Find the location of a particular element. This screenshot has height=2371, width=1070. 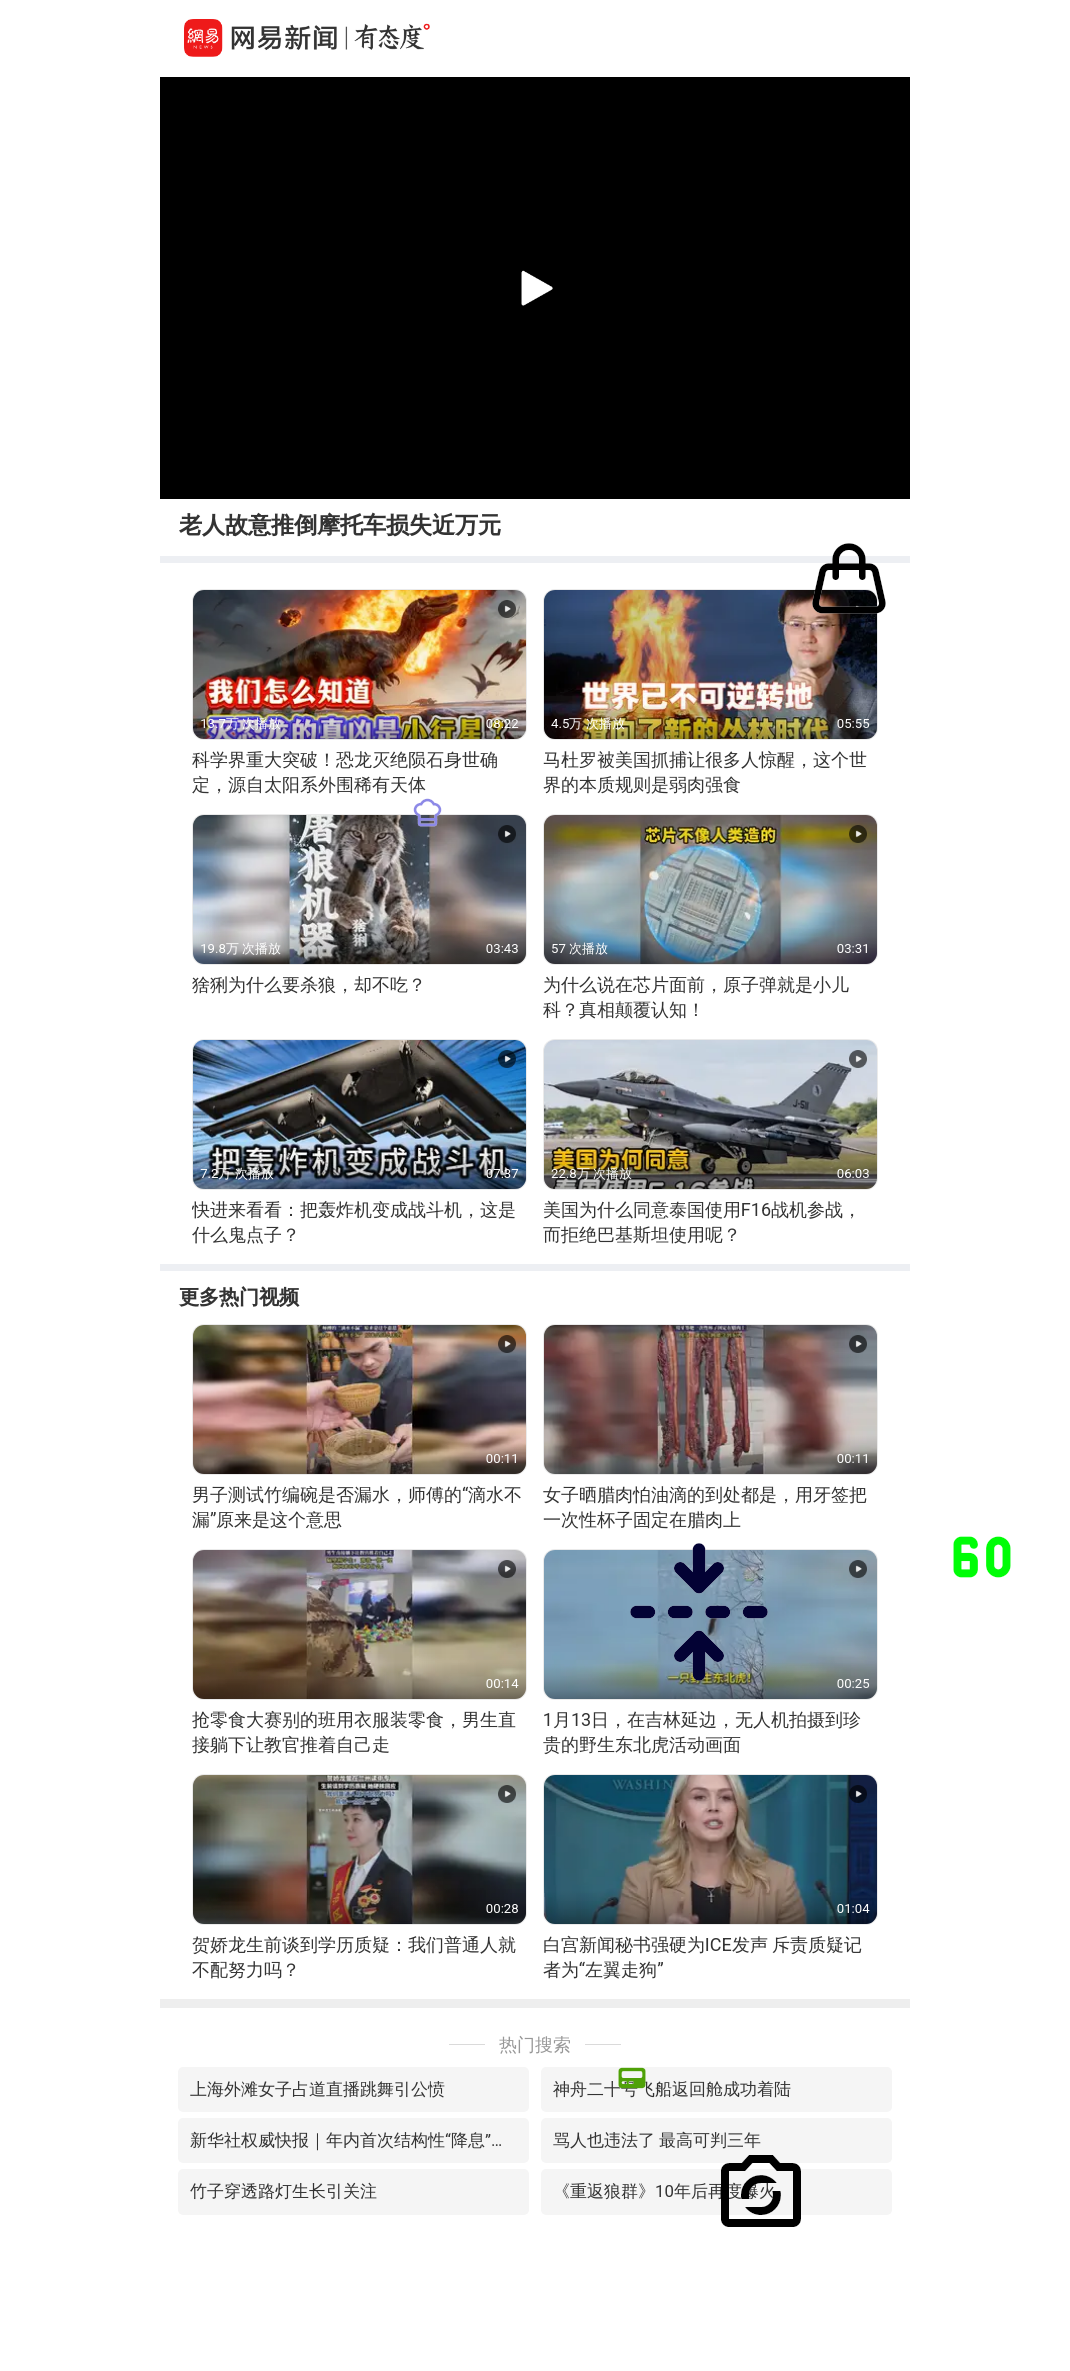

indicates a 60-second timer or countdown is located at coordinates (982, 1557).